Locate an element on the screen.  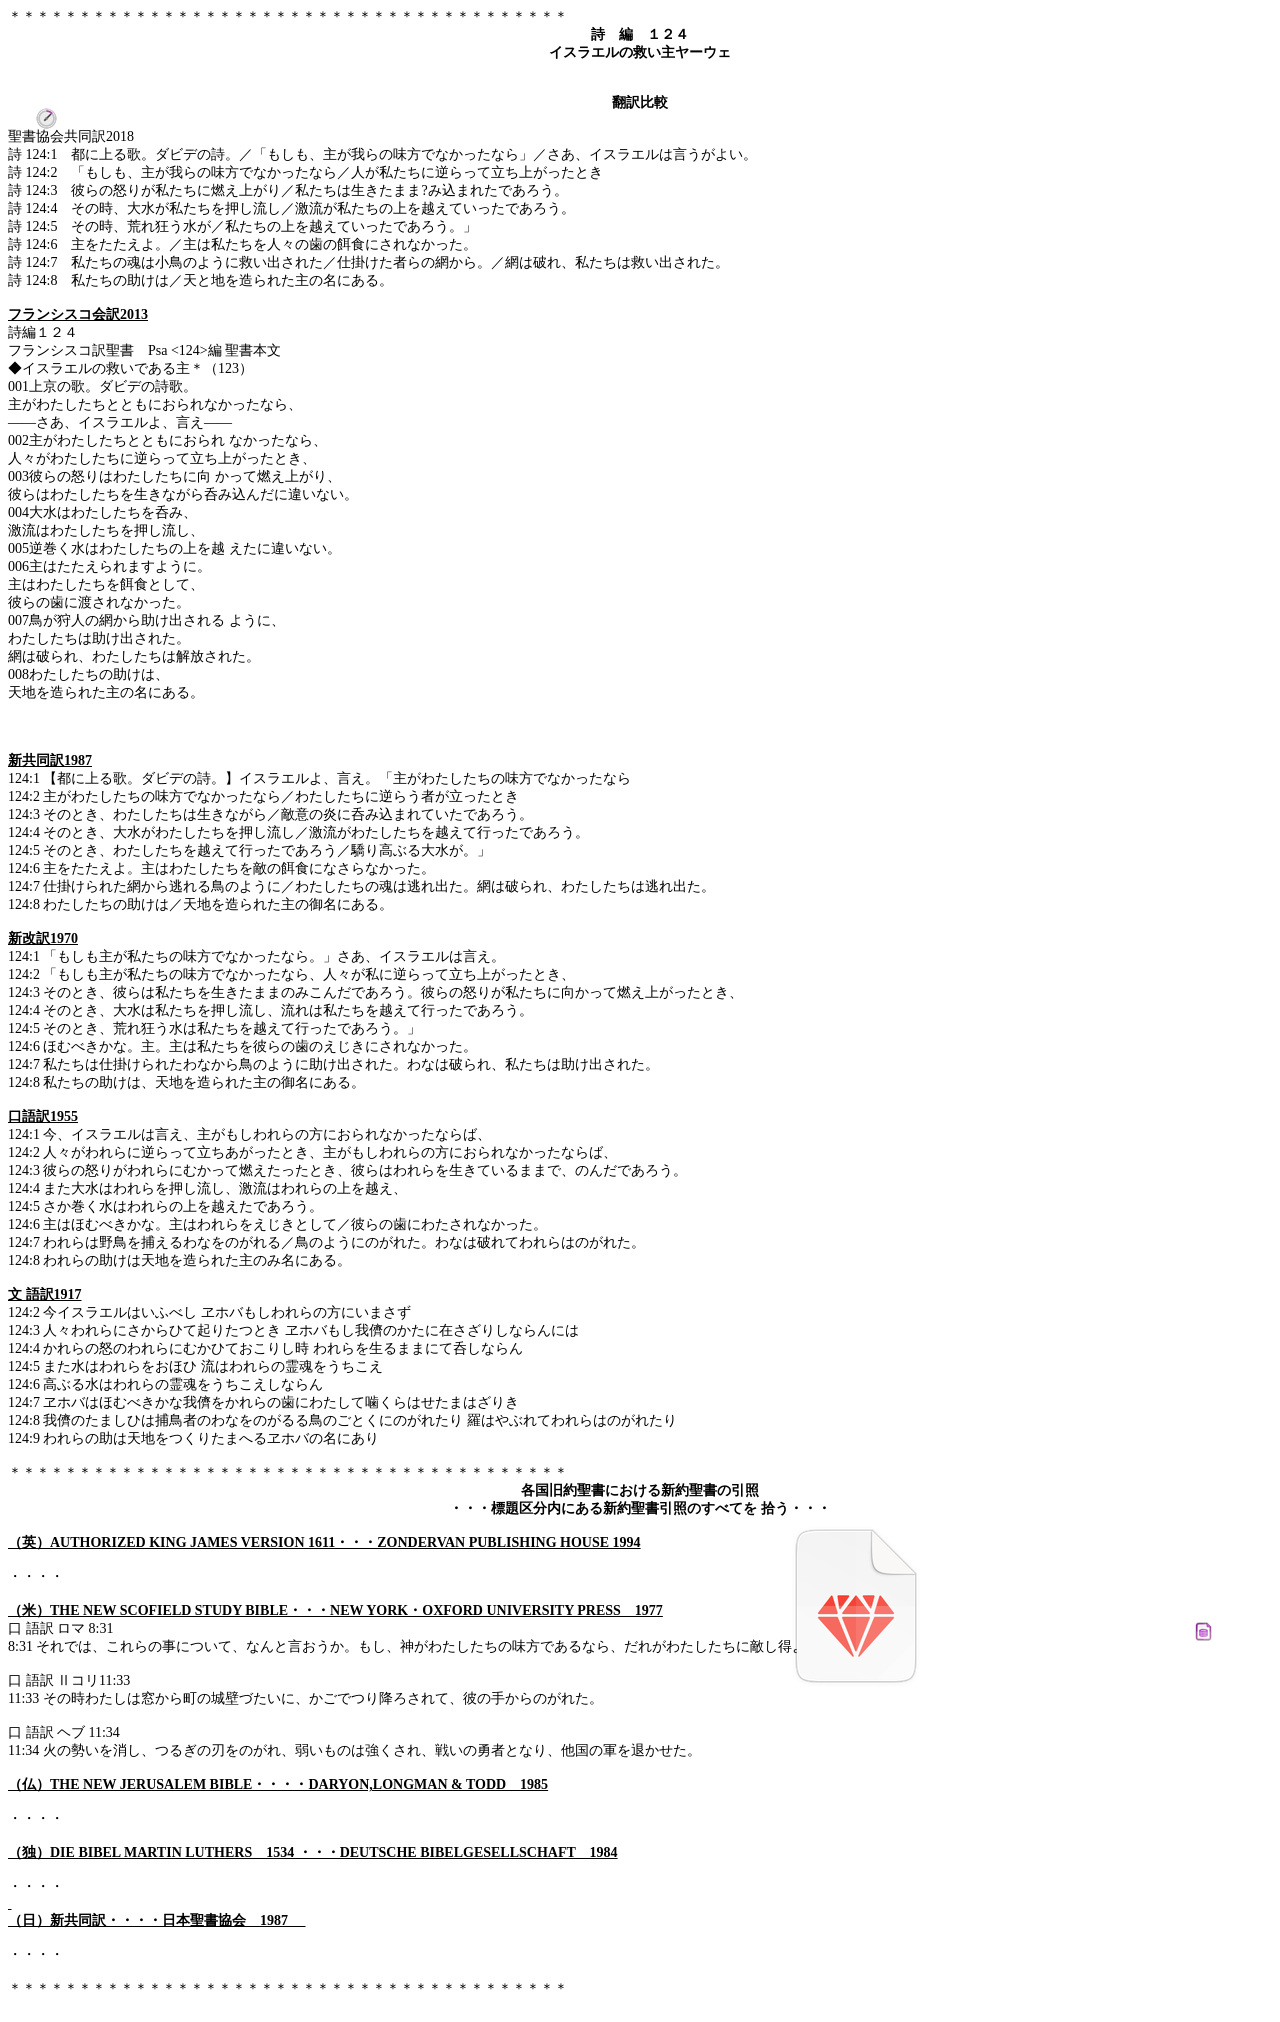
ruby programming language source file is located at coordinates (856, 1606).